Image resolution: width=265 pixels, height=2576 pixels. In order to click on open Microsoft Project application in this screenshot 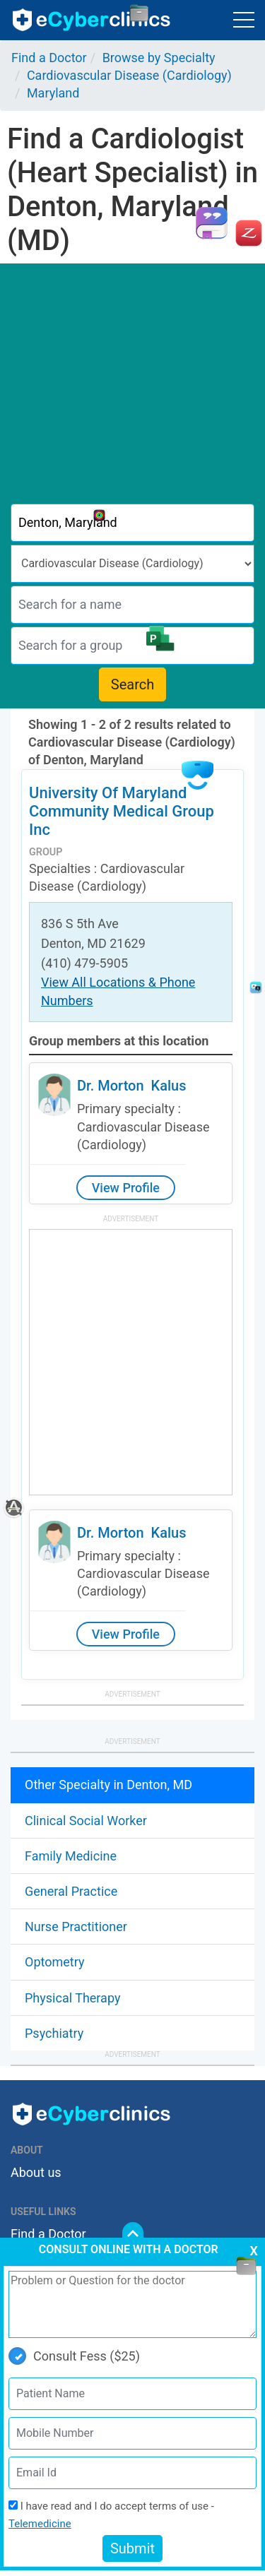, I will do `click(160, 639)`.